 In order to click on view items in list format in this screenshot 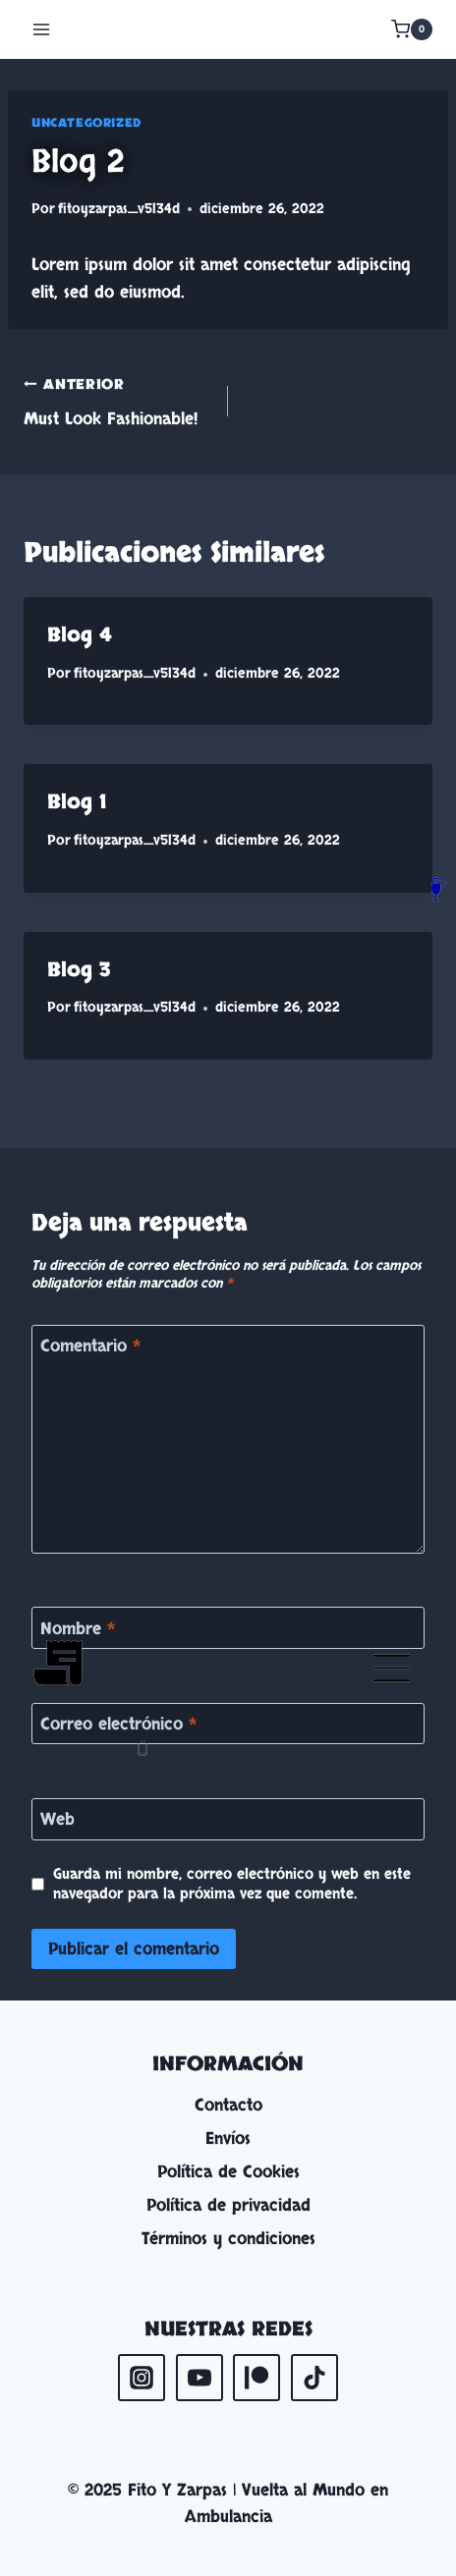, I will do `click(391, 1668)`.